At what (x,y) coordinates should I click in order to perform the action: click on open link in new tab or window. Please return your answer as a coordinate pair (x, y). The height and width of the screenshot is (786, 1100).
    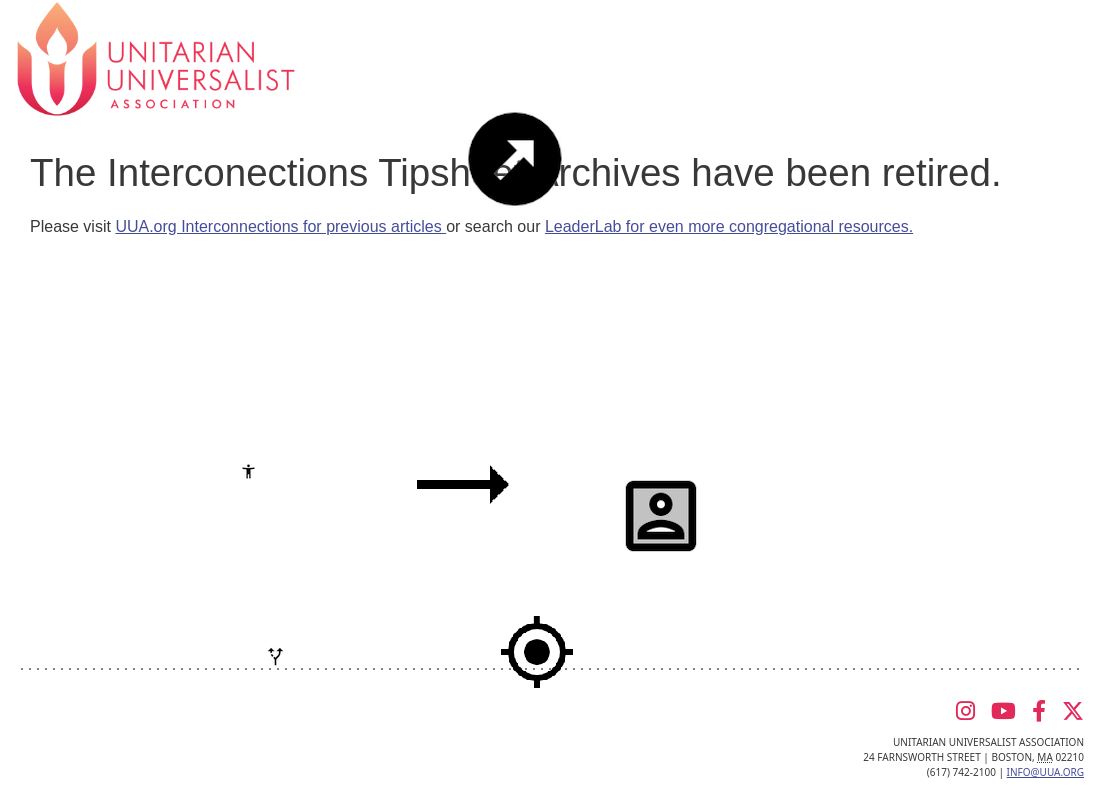
    Looking at the image, I should click on (515, 159).